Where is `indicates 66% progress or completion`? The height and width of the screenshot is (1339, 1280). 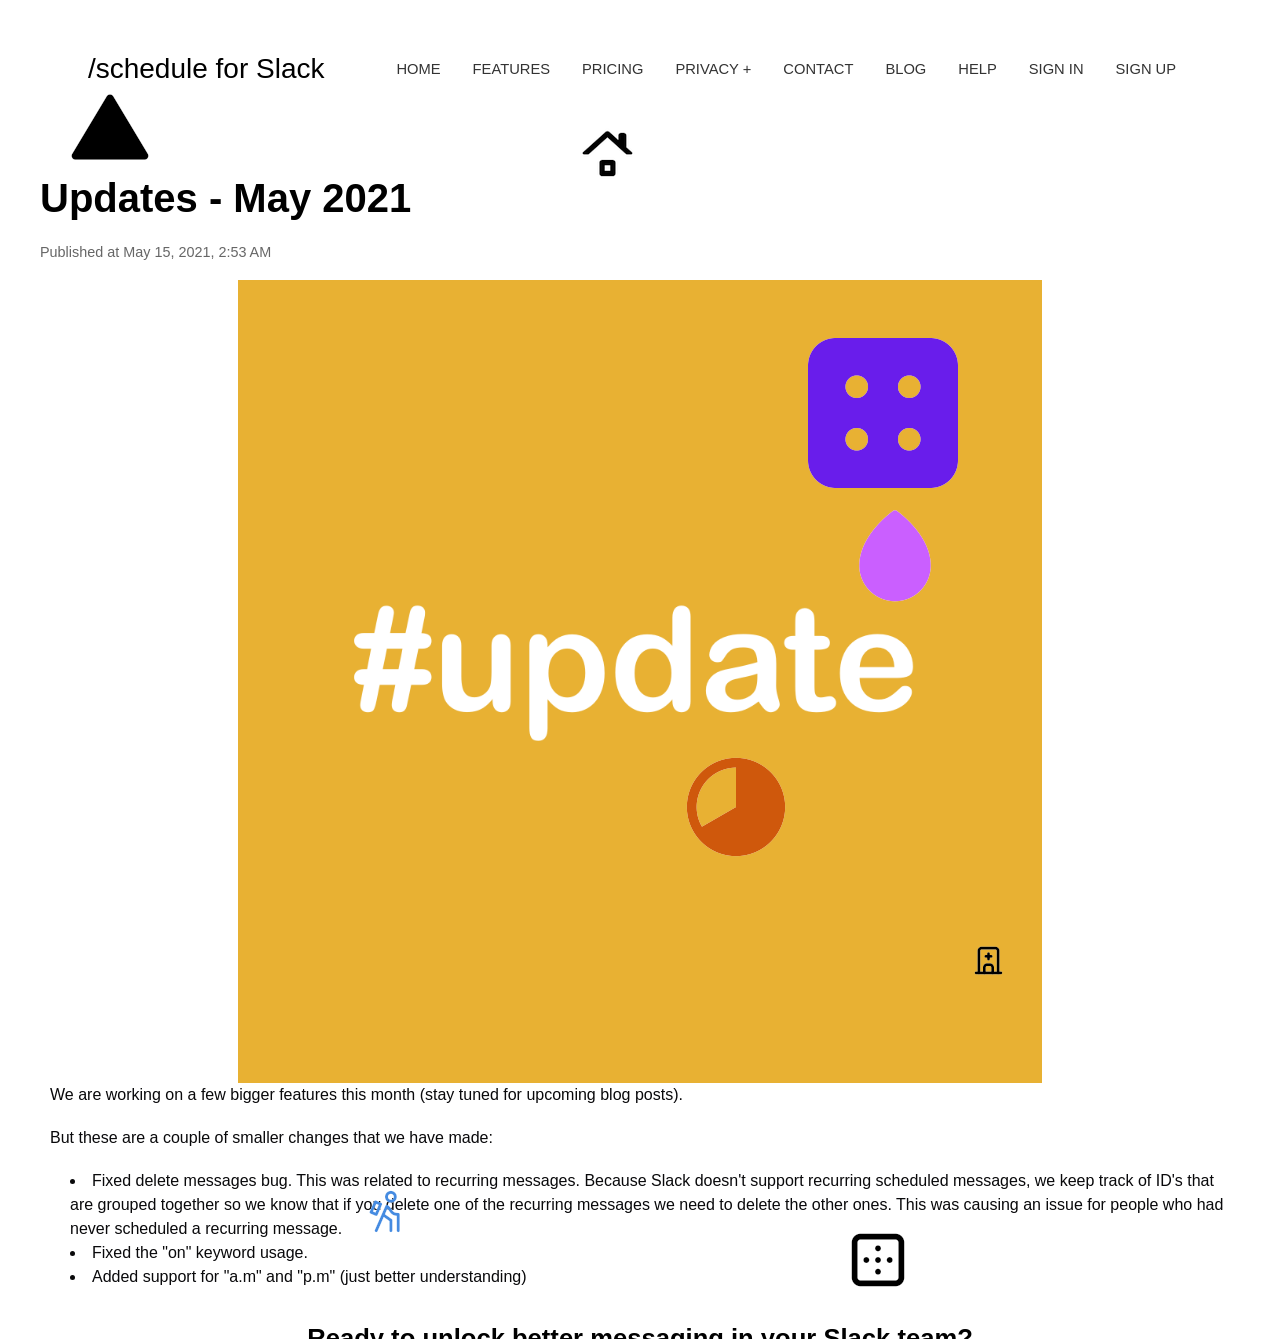
indicates 66% progress or completion is located at coordinates (736, 807).